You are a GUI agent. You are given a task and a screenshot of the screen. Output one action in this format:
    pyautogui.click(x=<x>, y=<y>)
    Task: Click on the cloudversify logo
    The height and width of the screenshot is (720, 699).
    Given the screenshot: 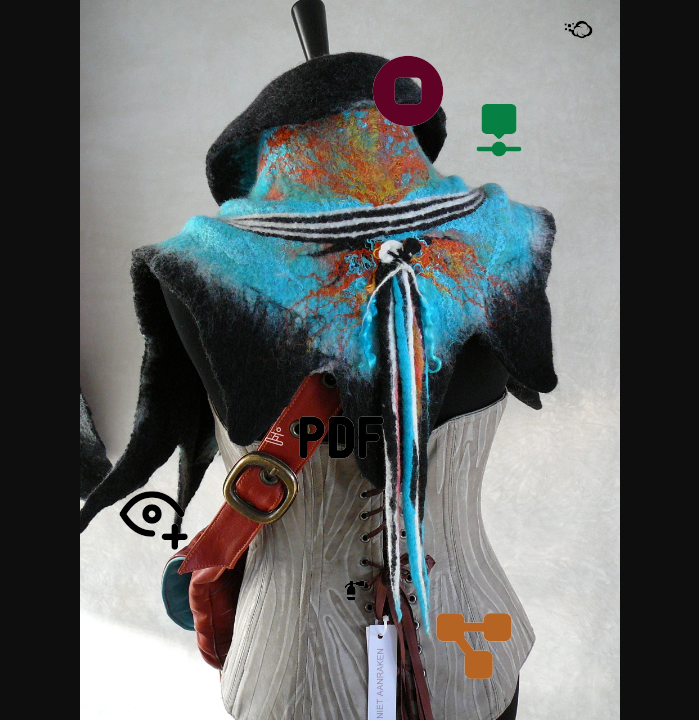 What is the action you would take?
    pyautogui.click(x=578, y=29)
    